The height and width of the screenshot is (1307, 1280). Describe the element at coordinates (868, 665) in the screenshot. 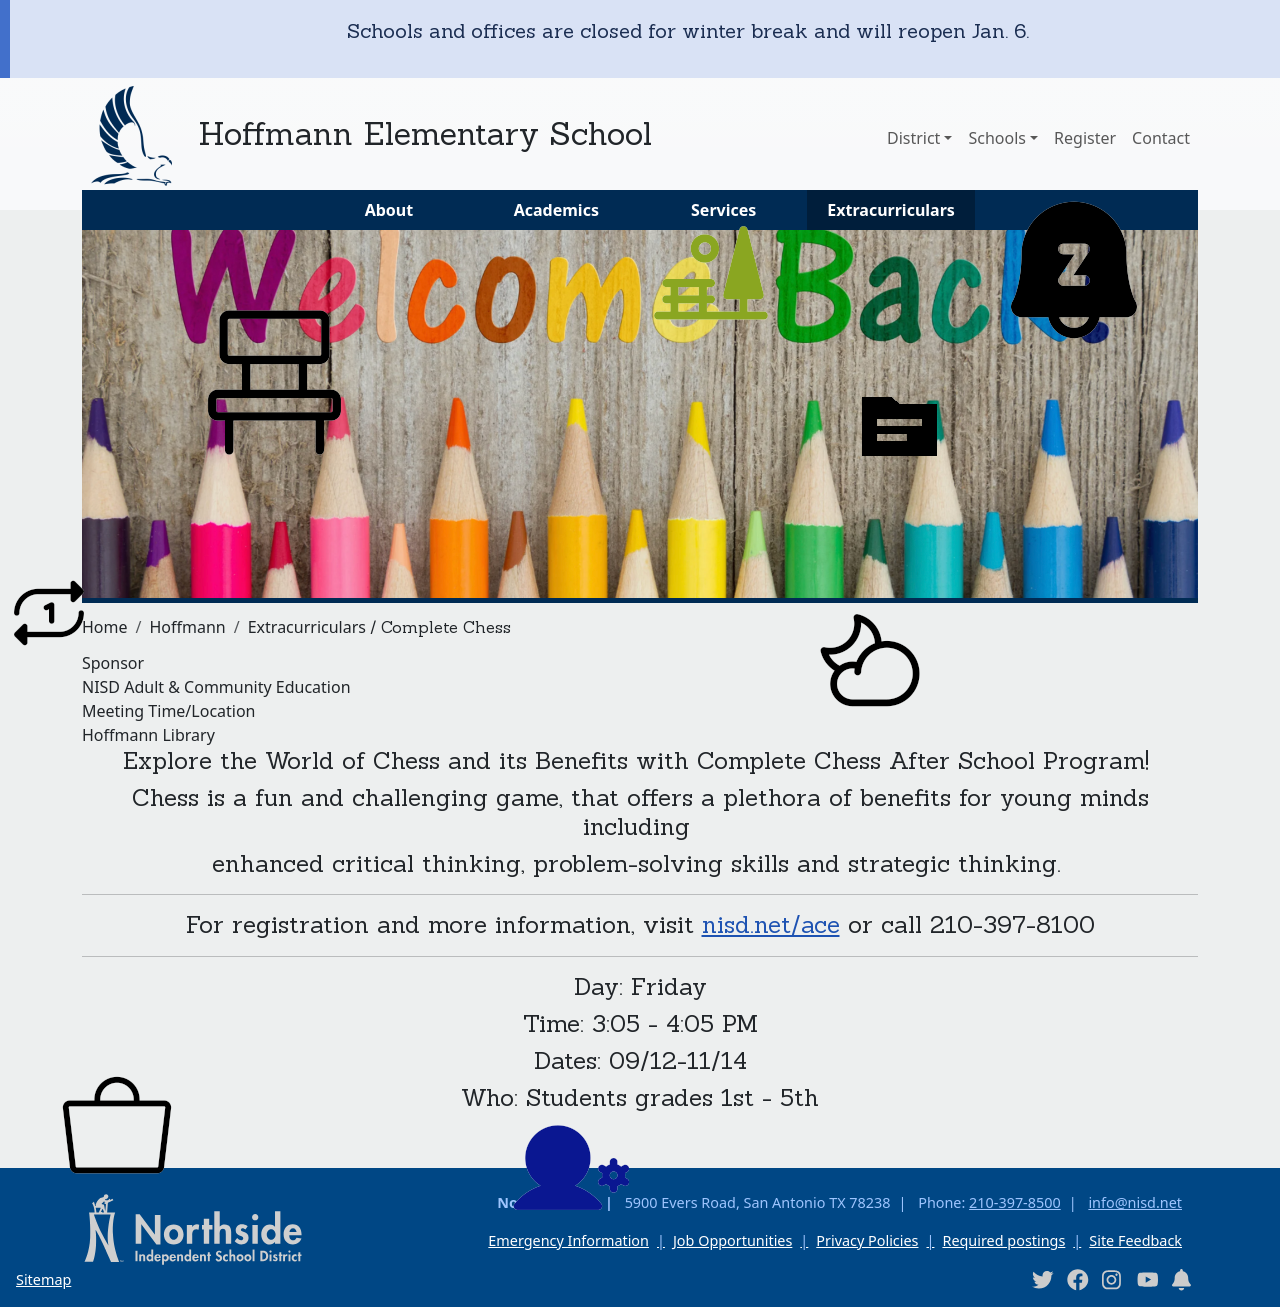

I see `indicates nighttime or evening weather conditions` at that location.